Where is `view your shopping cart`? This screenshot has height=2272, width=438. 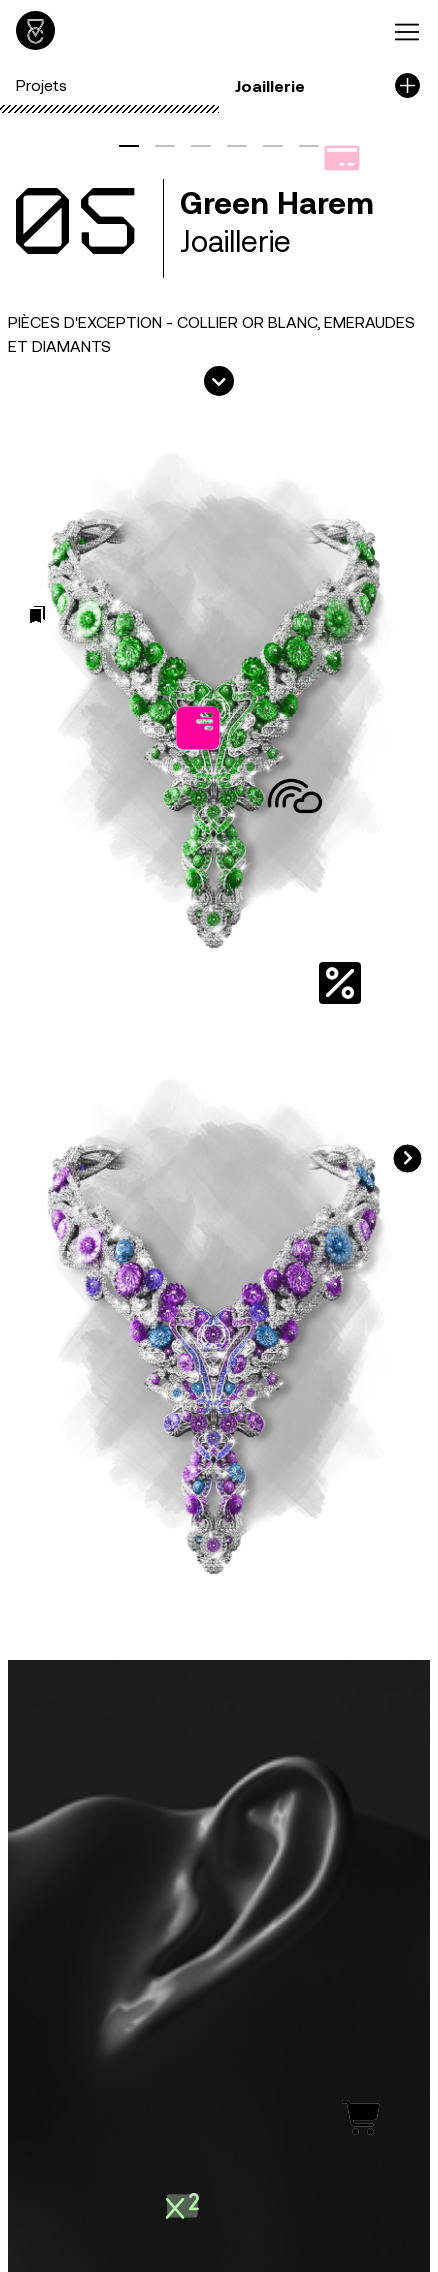 view your shopping cart is located at coordinates (363, 2118).